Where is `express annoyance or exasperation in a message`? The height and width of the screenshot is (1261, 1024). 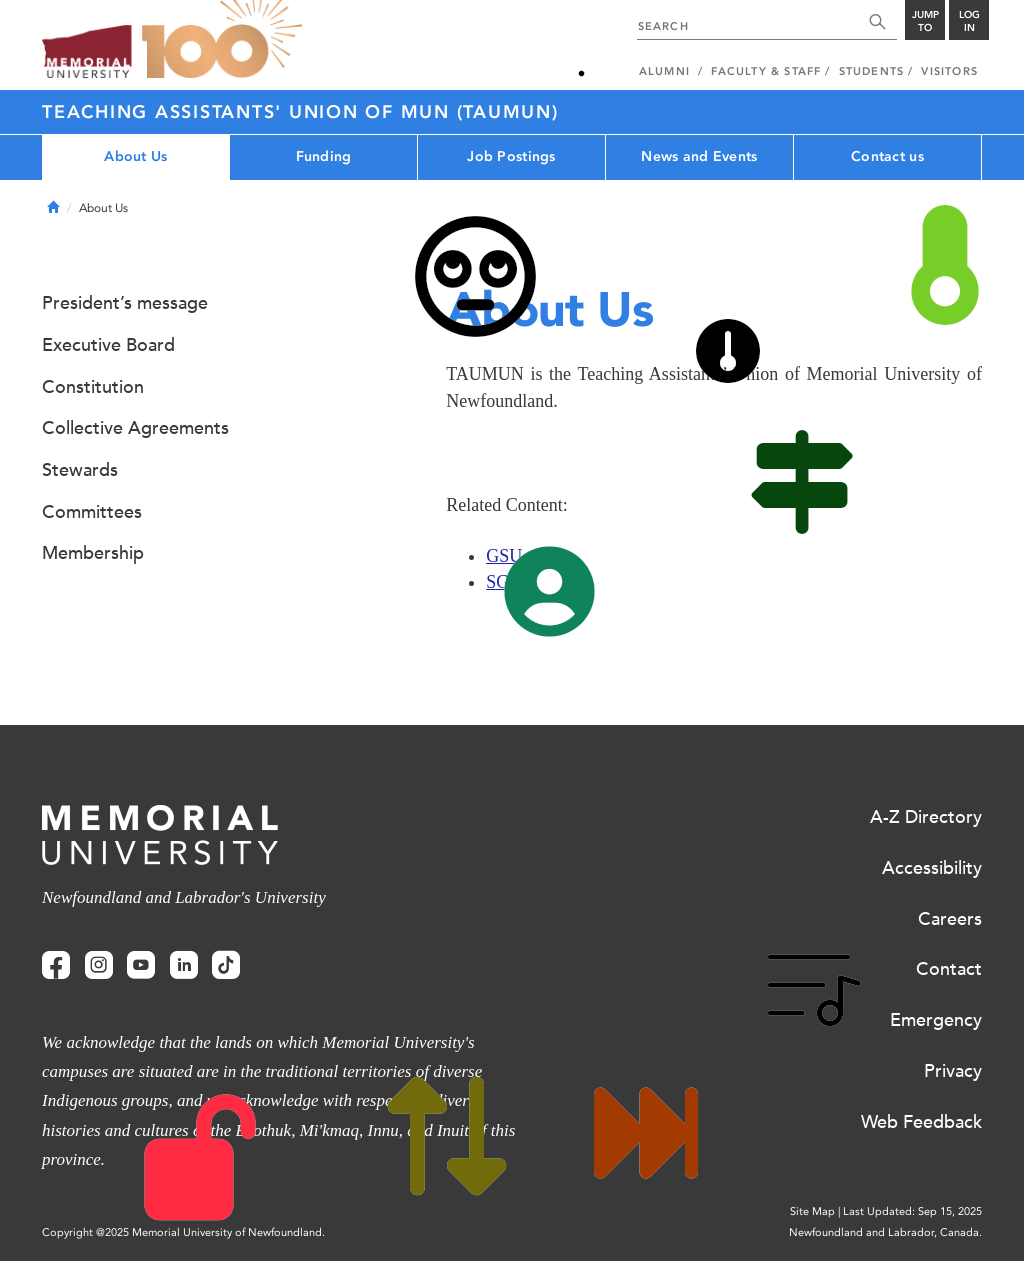 express annoyance or exasperation in a message is located at coordinates (475, 276).